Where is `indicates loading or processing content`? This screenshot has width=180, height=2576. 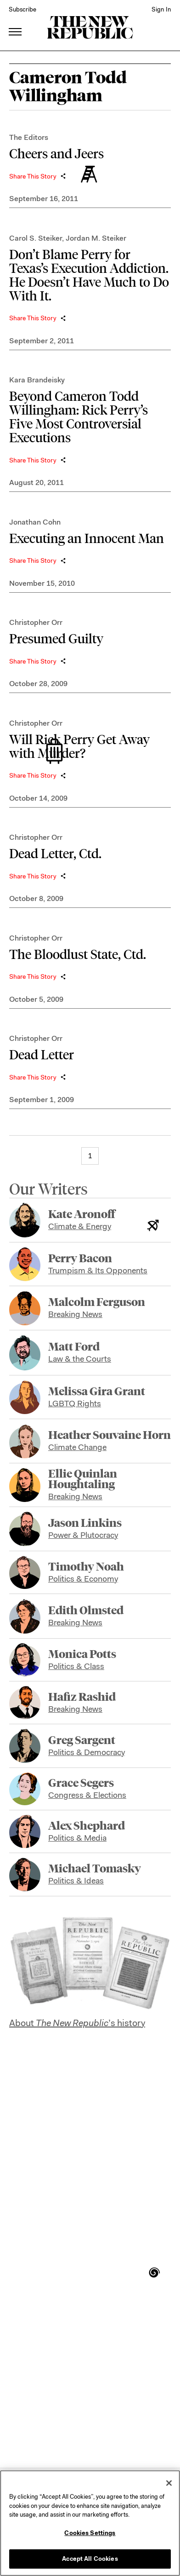 indicates loading or processing content is located at coordinates (154, 2272).